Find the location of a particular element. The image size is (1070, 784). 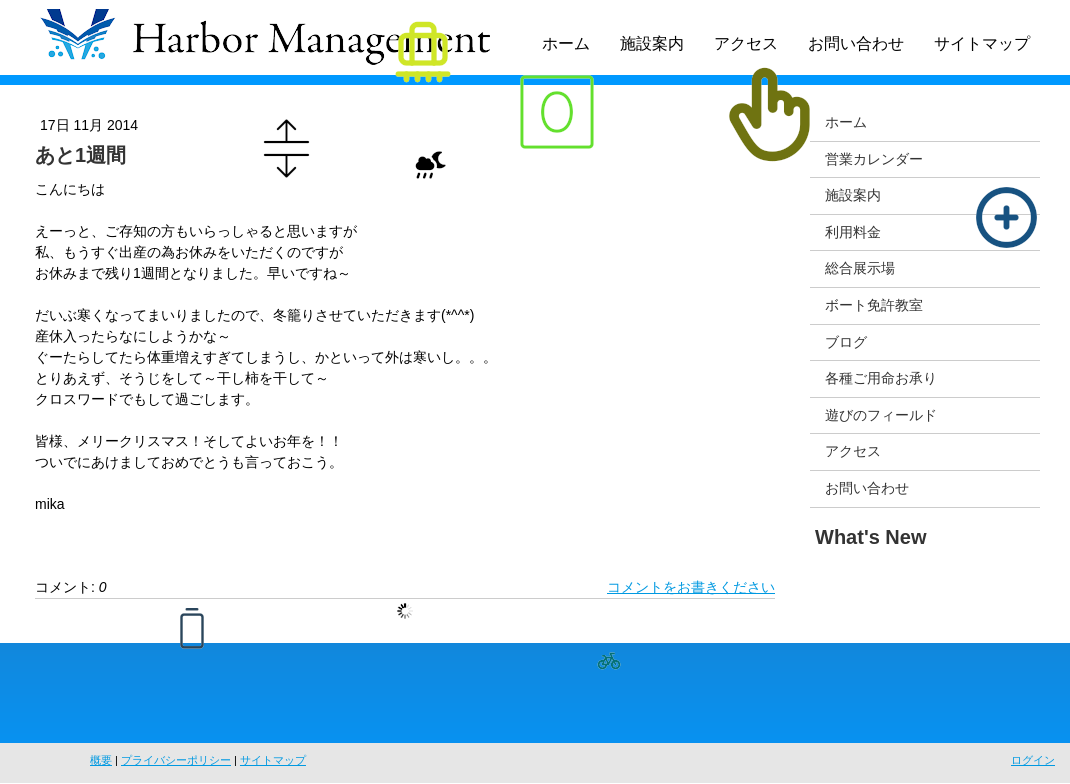

indicates battery is completely drained is located at coordinates (192, 629).